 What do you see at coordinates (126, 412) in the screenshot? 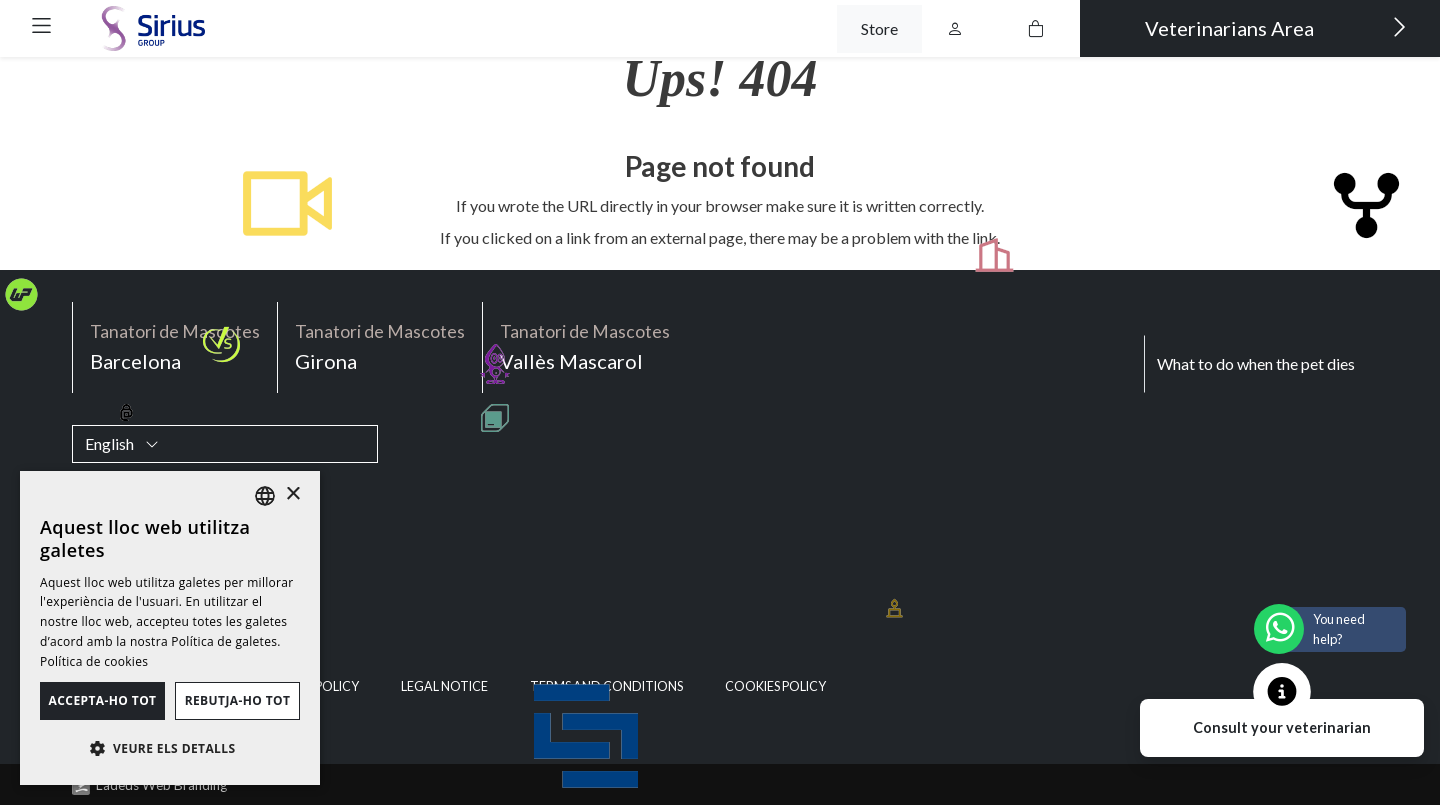
I see `open addy.io email alias service` at bounding box center [126, 412].